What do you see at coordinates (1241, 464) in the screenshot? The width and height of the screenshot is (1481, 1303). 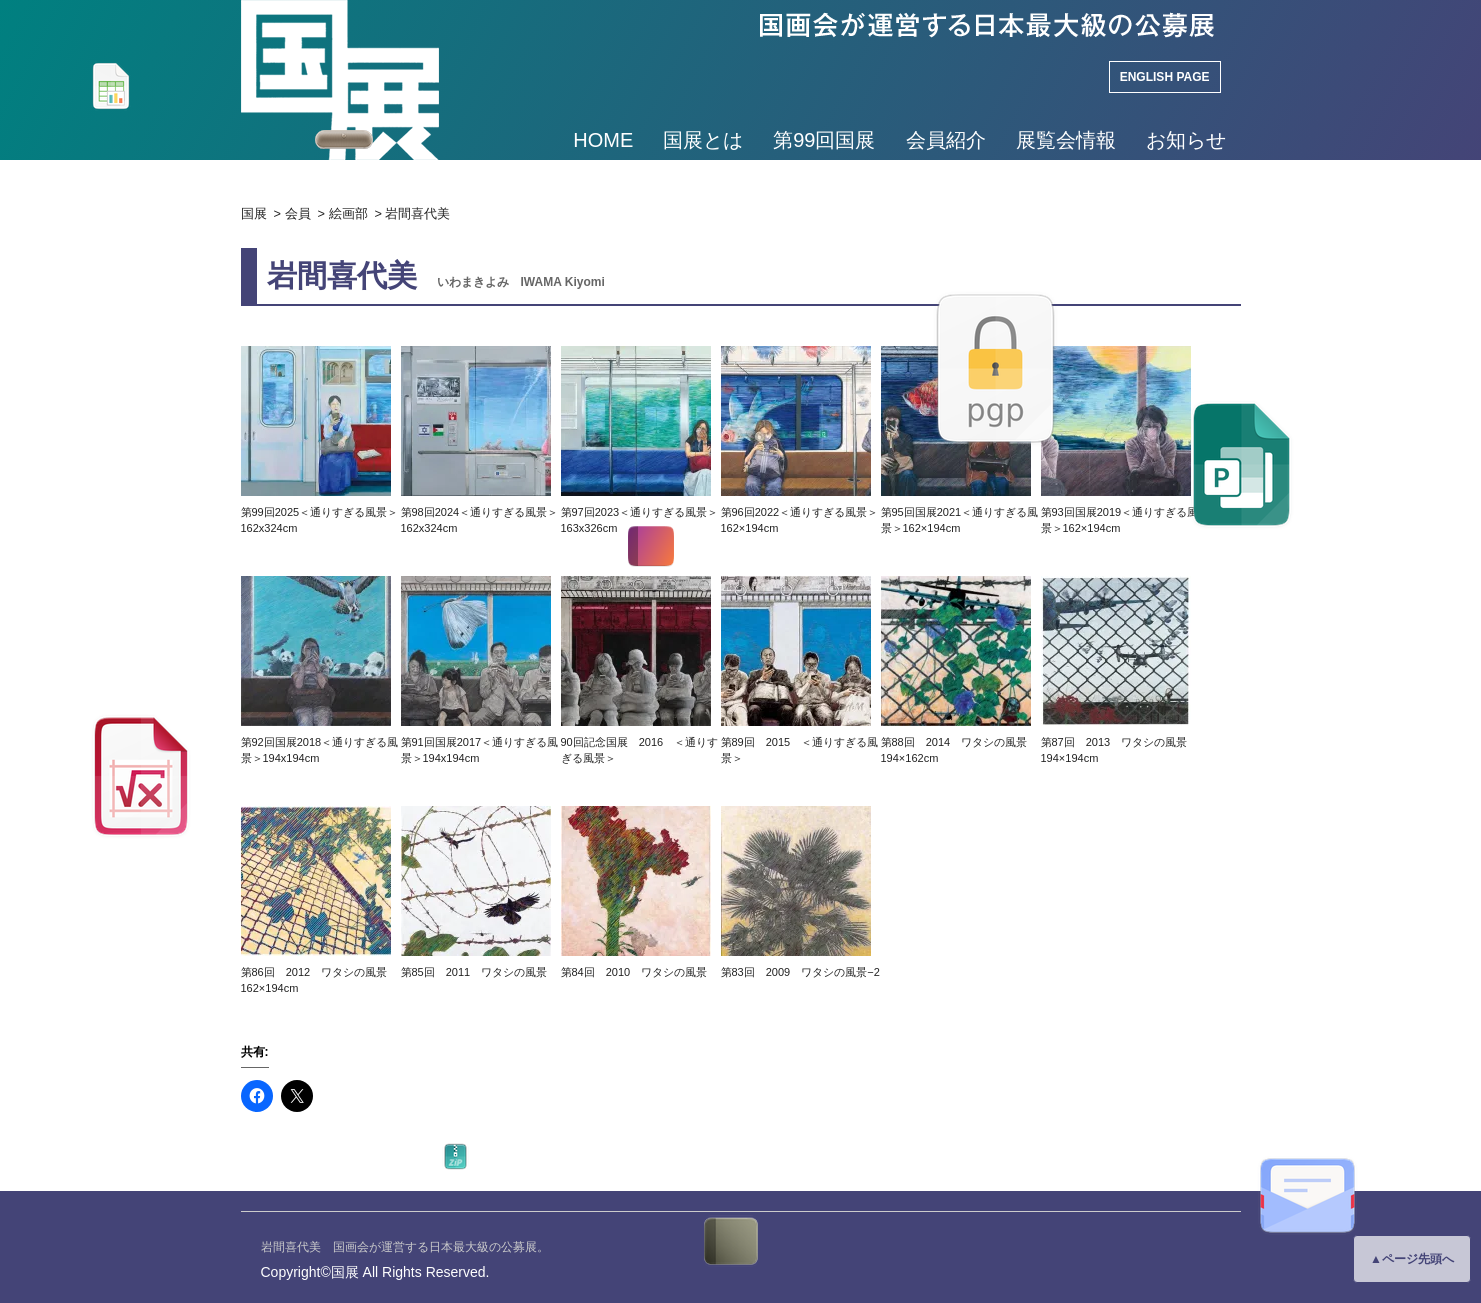 I see `microsoft publisher document file` at bounding box center [1241, 464].